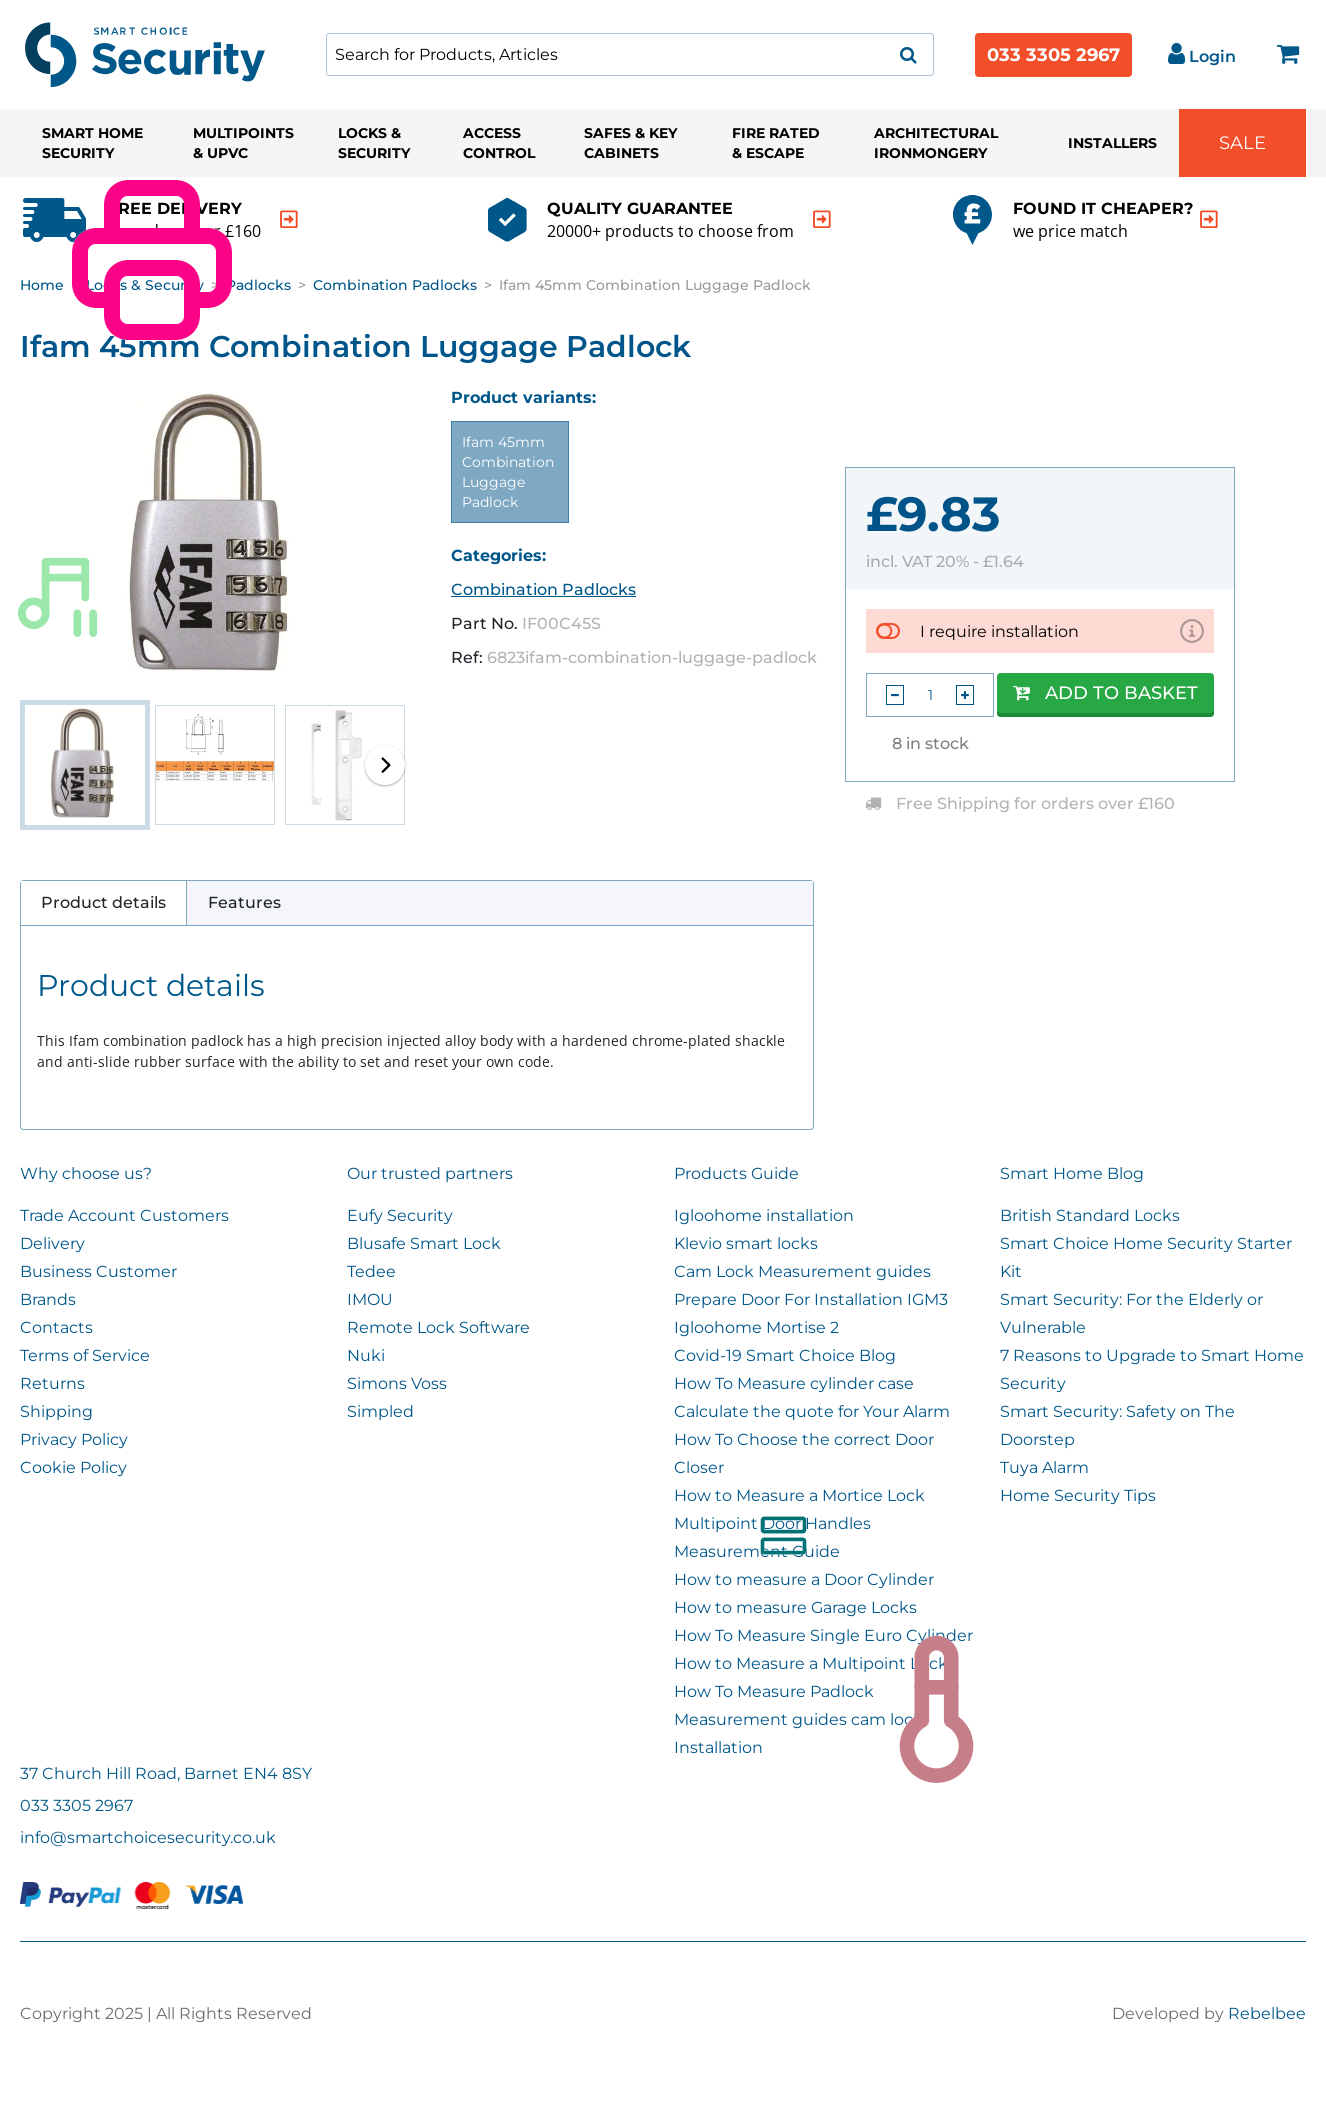  I want to click on view current temperature reading, so click(936, 1709).